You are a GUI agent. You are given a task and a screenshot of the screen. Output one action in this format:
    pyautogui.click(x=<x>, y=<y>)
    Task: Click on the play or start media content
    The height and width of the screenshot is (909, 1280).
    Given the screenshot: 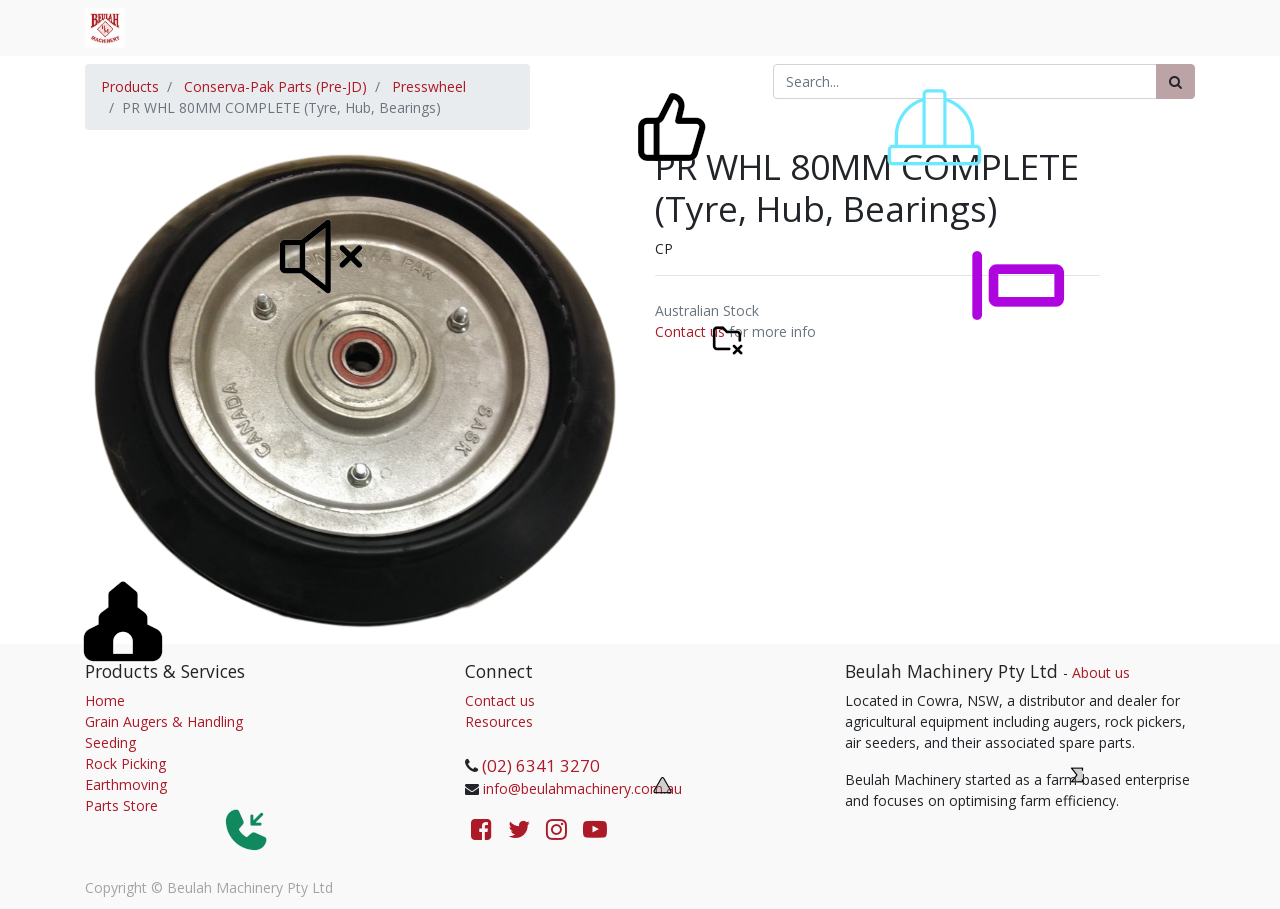 What is the action you would take?
    pyautogui.click(x=662, y=785)
    